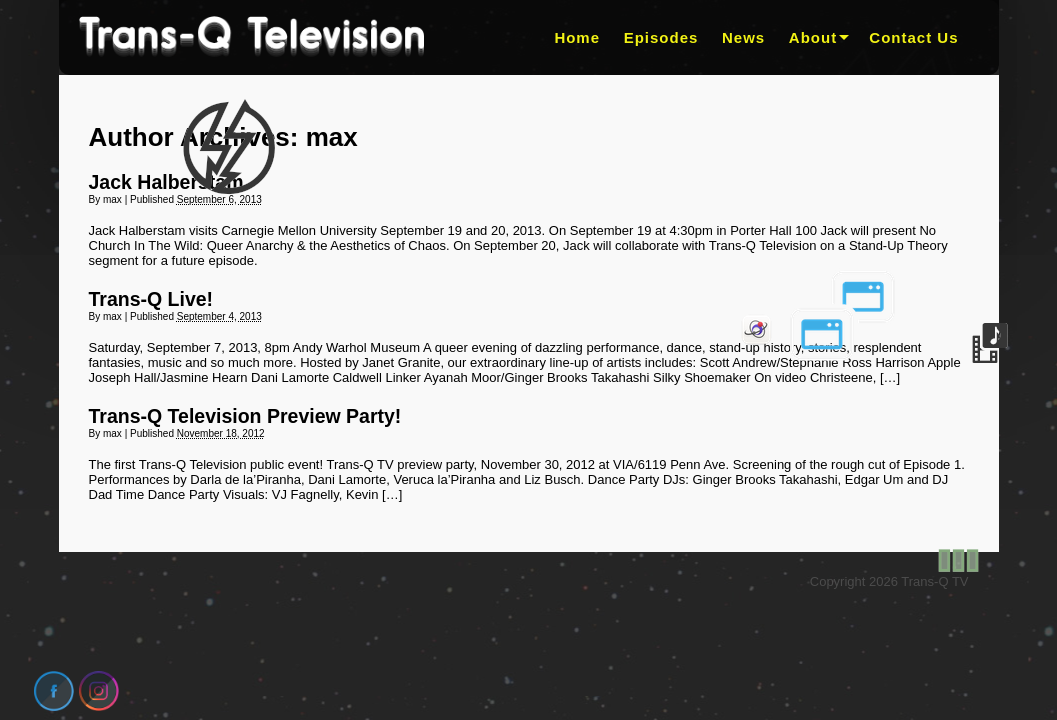 The width and height of the screenshot is (1057, 720). I want to click on duplicate display mode enabled, so click(842, 315).